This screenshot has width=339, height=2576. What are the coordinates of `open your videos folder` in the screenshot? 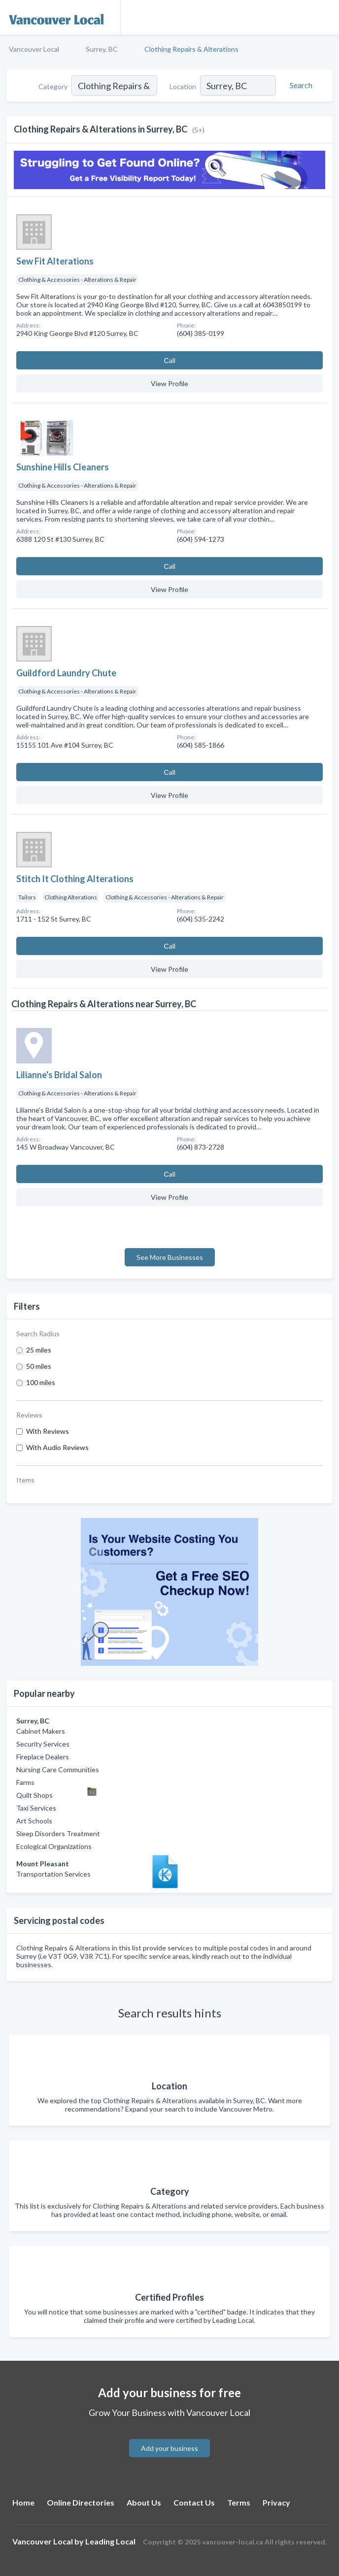 It's located at (92, 1791).